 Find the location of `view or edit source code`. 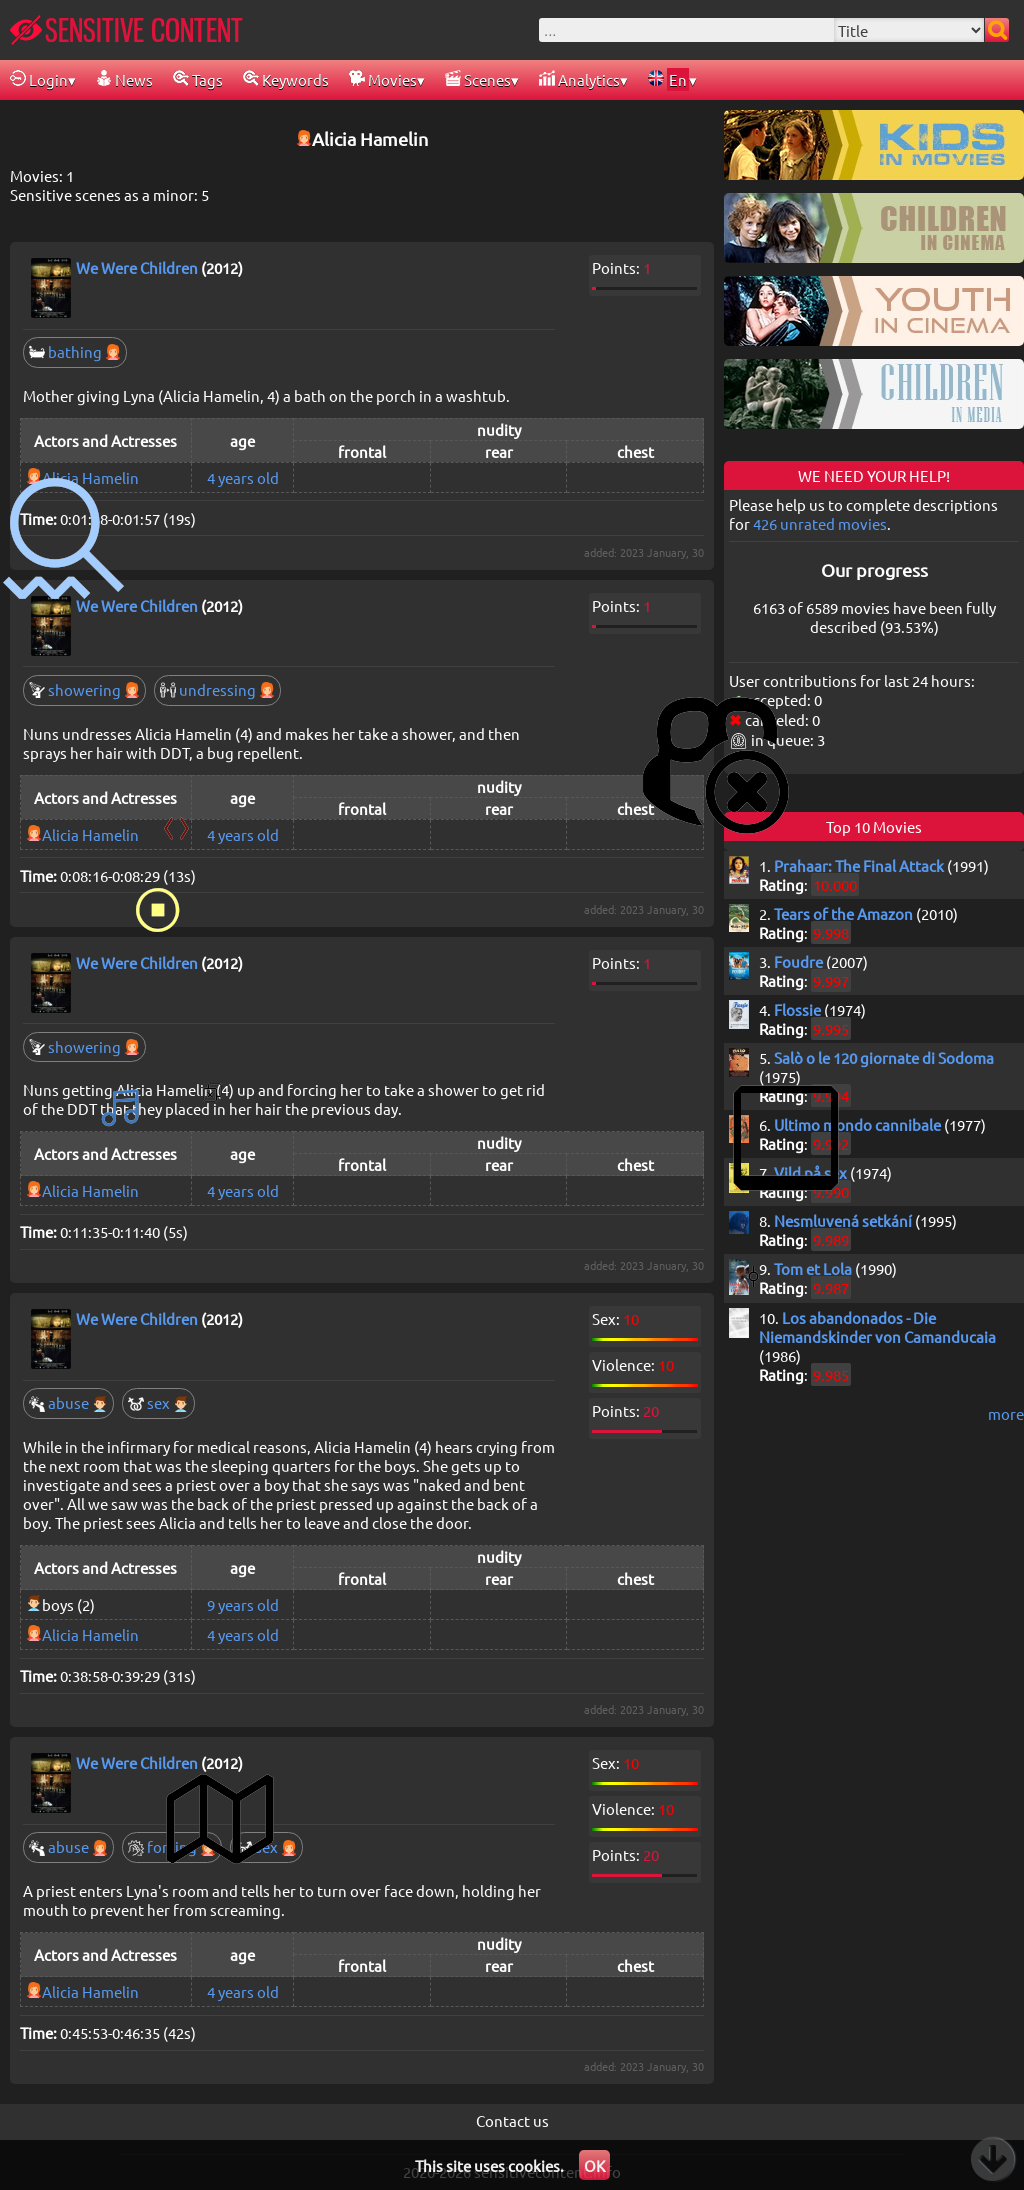

view or edit source code is located at coordinates (176, 828).